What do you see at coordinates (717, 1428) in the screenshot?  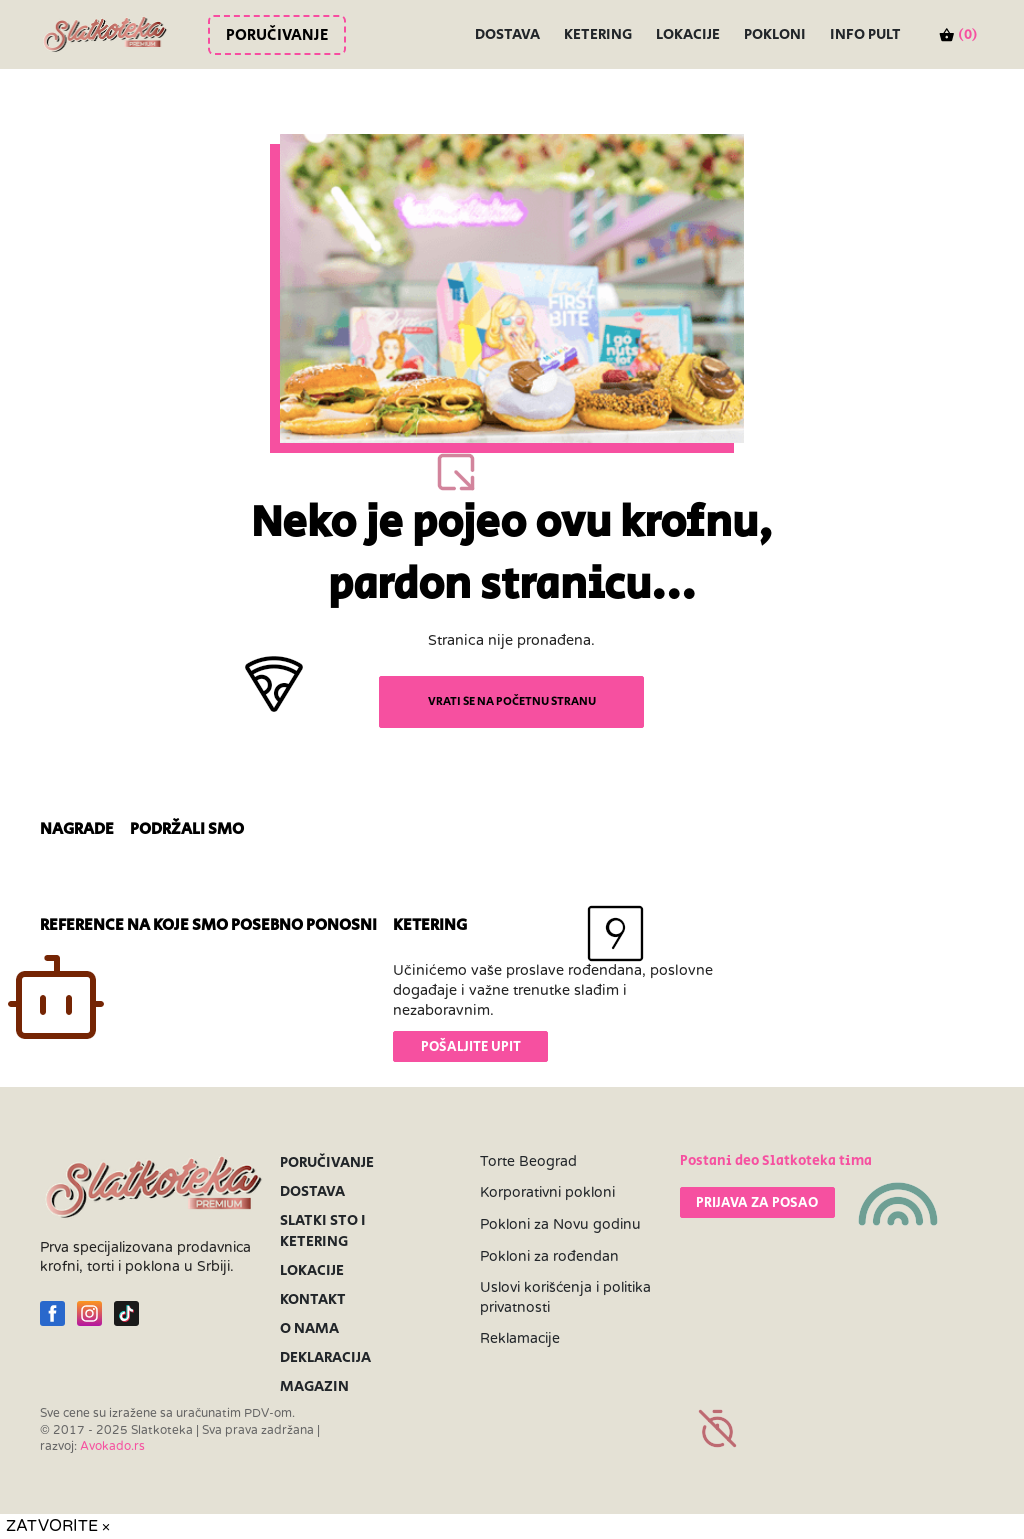 I see `disable or cancel timer` at bounding box center [717, 1428].